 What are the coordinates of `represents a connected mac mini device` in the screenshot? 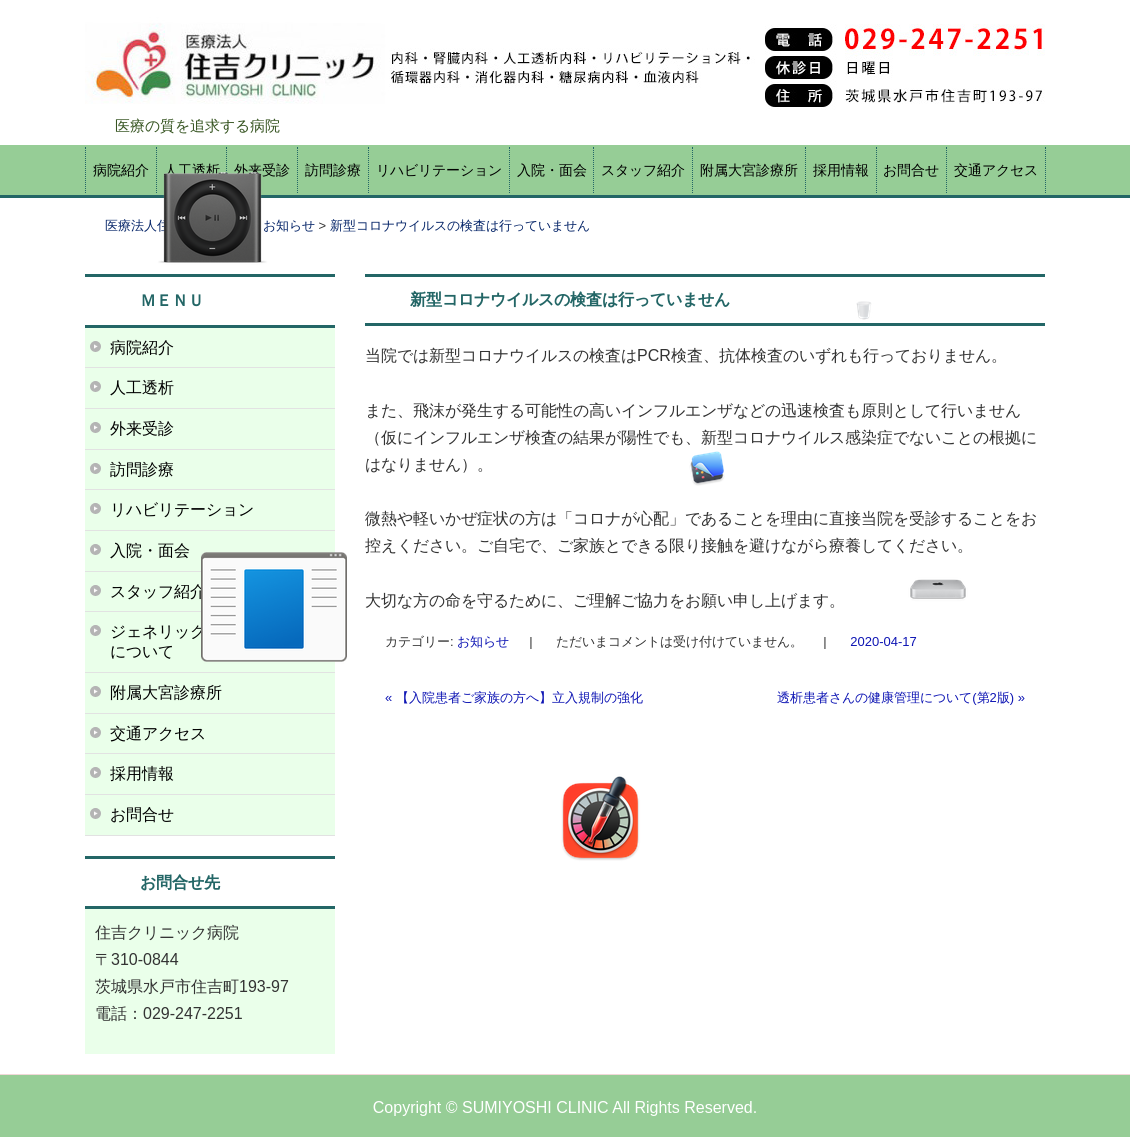 It's located at (938, 589).